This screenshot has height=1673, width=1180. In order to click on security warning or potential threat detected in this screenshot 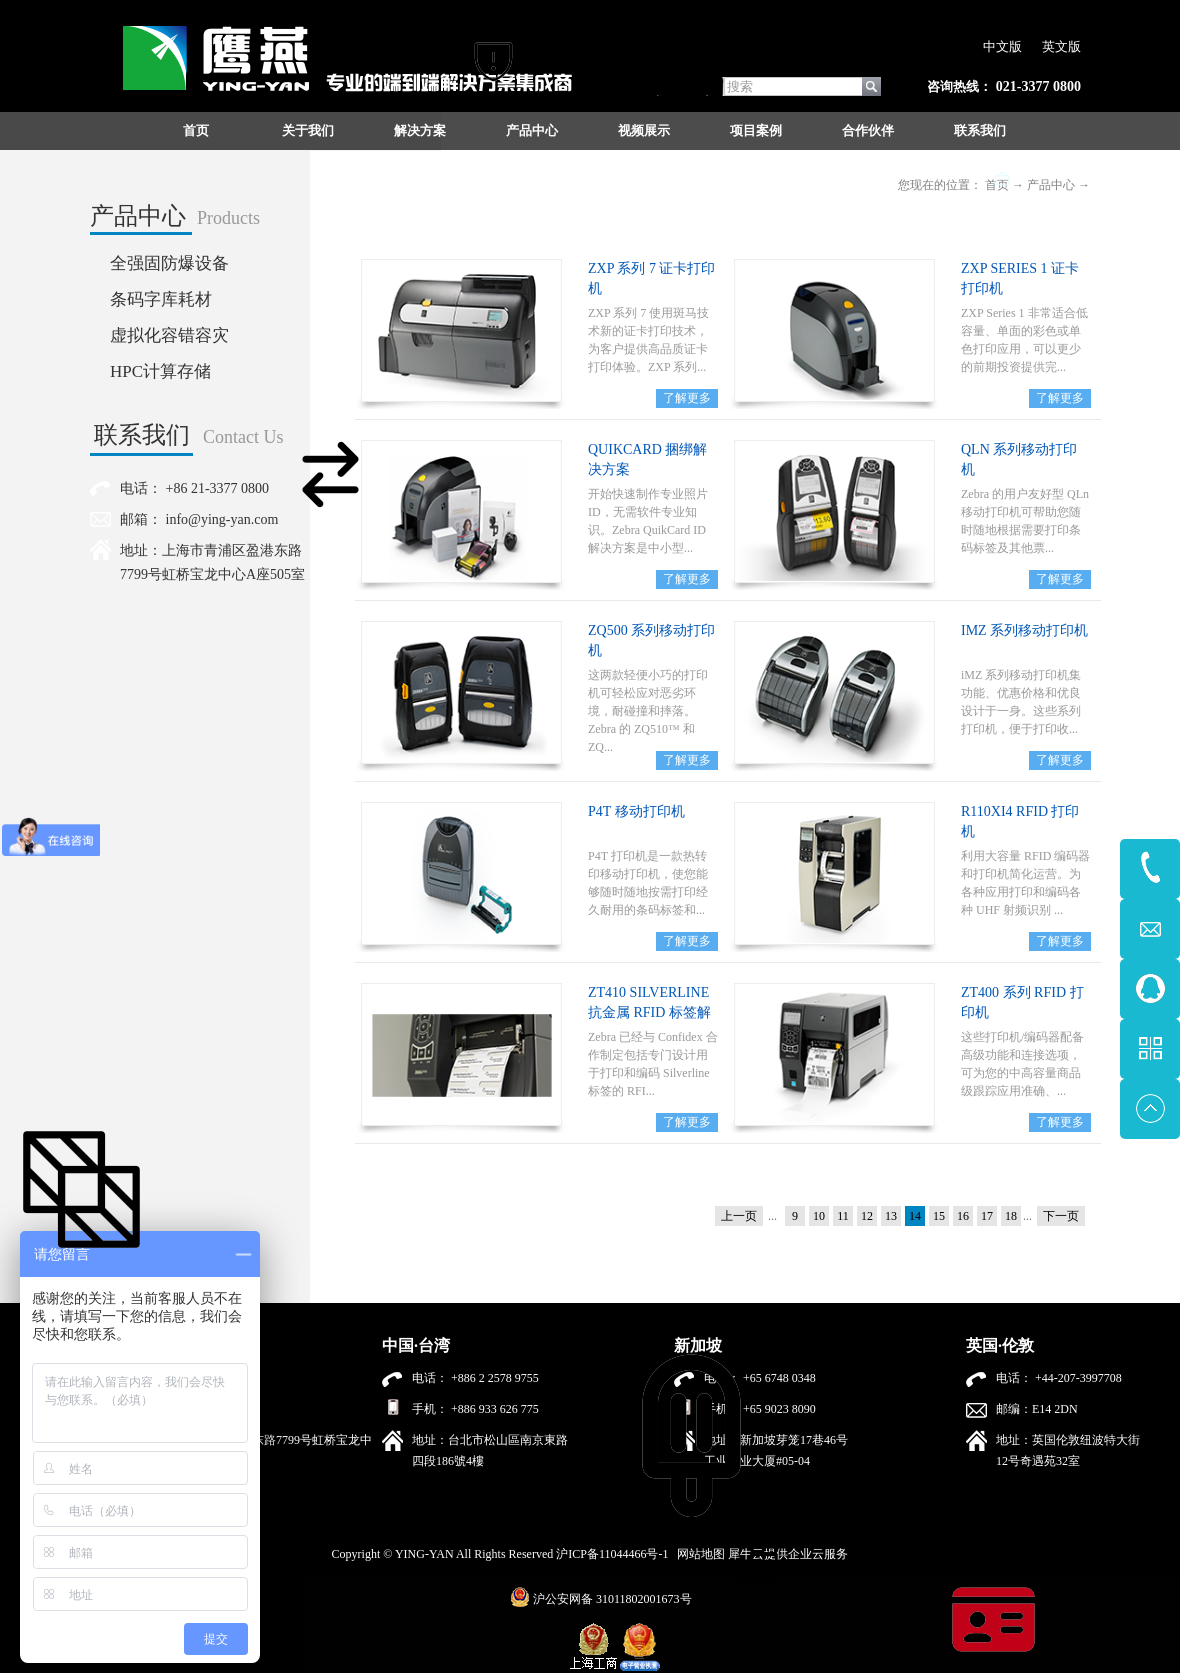, I will do `click(493, 59)`.